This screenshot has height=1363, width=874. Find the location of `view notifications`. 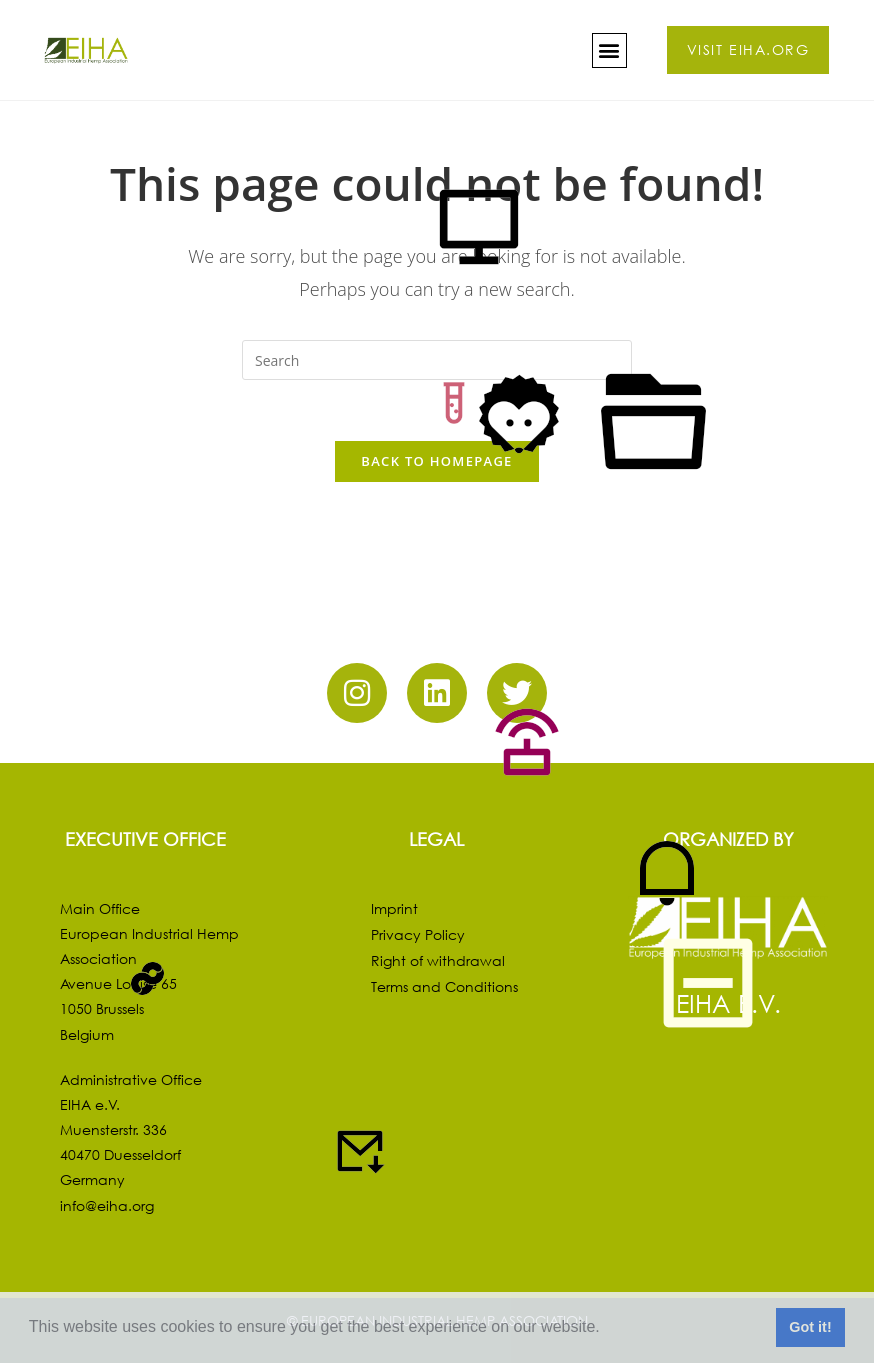

view notifications is located at coordinates (667, 871).